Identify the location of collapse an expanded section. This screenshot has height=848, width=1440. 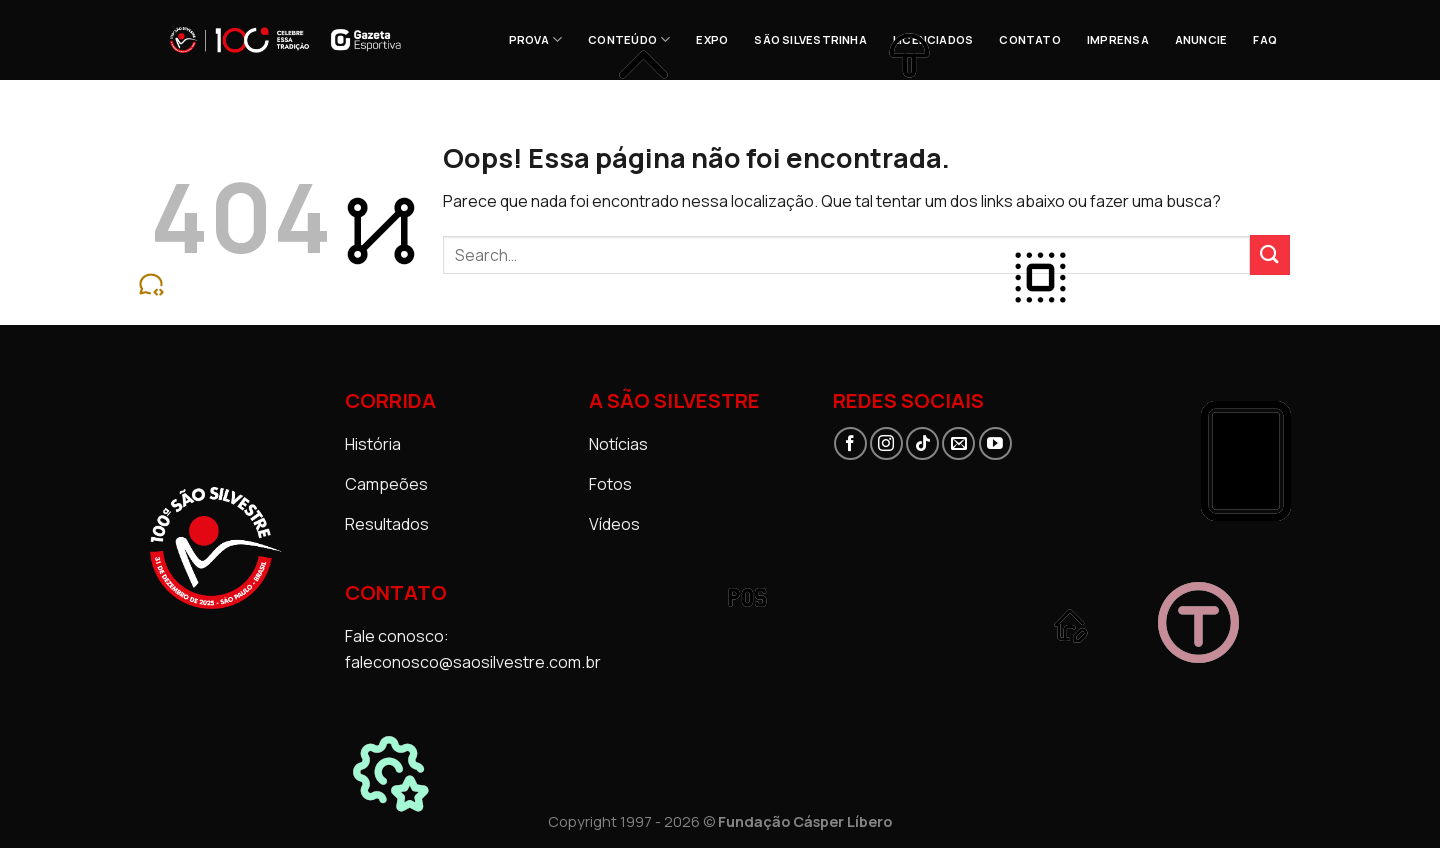
(643, 64).